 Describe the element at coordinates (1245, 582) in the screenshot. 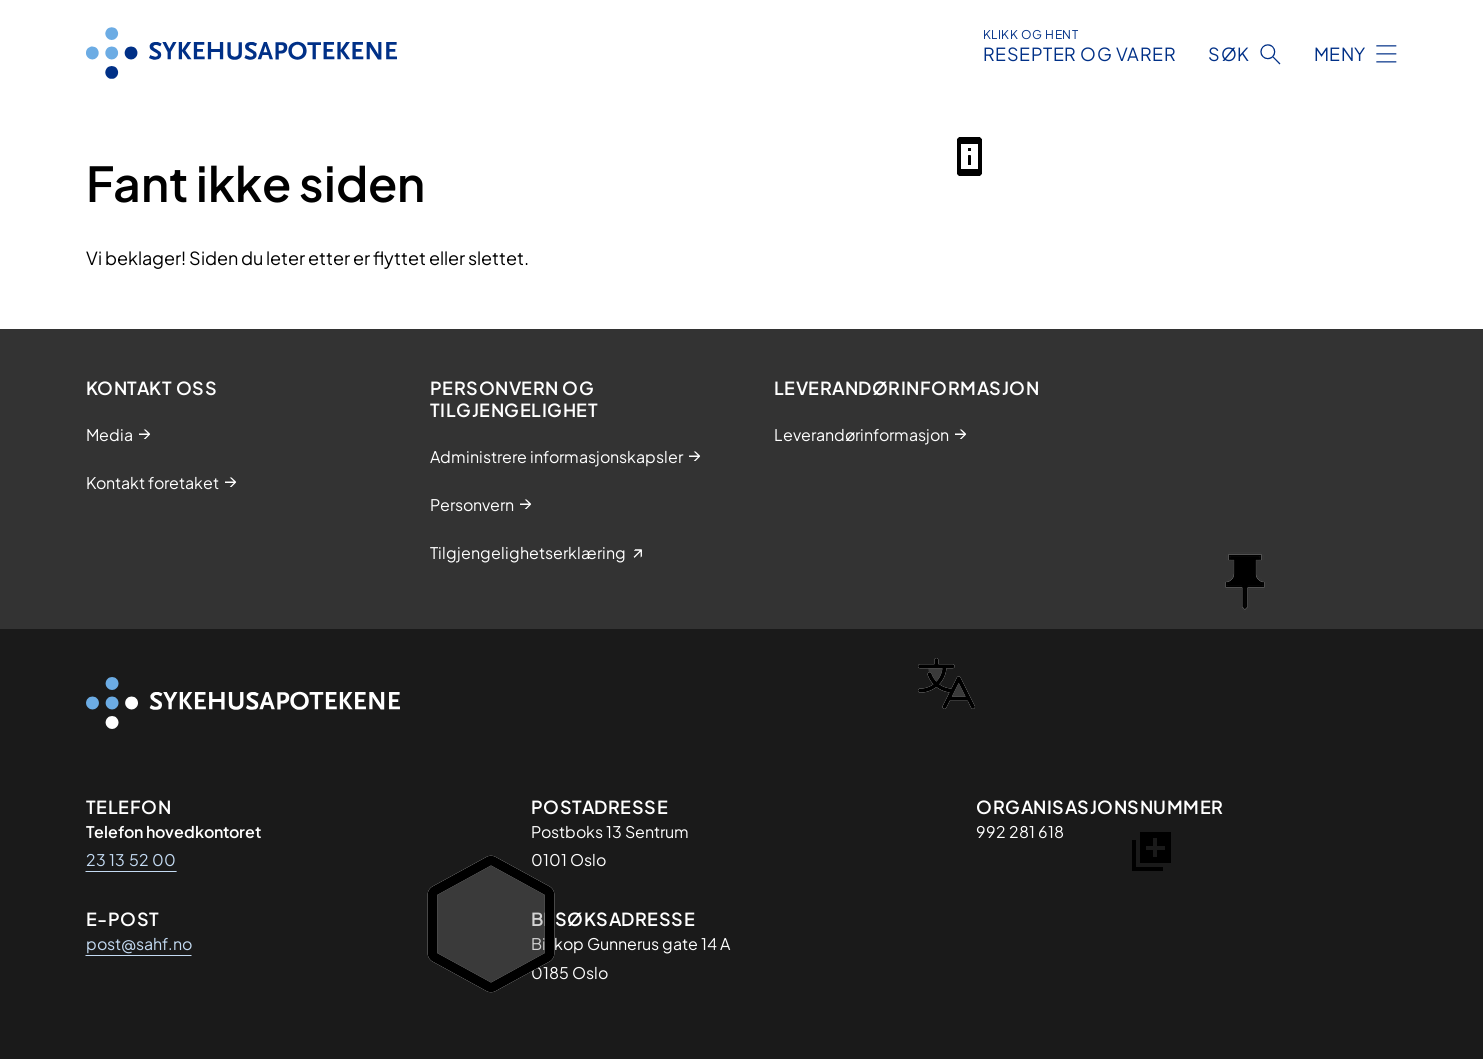

I see `pin item to keep it visible` at that location.